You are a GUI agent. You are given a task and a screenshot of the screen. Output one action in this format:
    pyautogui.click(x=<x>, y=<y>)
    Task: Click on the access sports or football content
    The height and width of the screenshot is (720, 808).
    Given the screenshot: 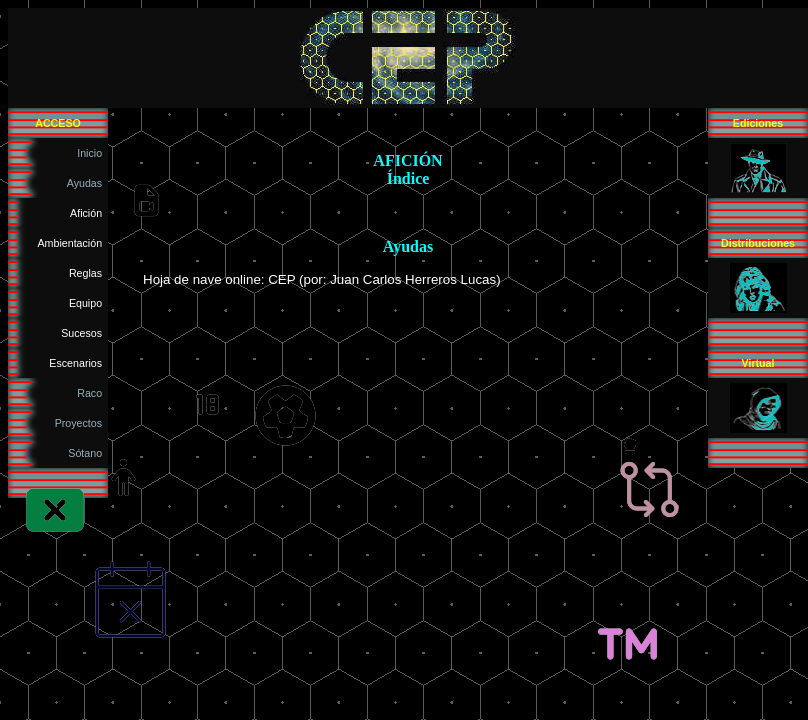 What is the action you would take?
    pyautogui.click(x=285, y=415)
    